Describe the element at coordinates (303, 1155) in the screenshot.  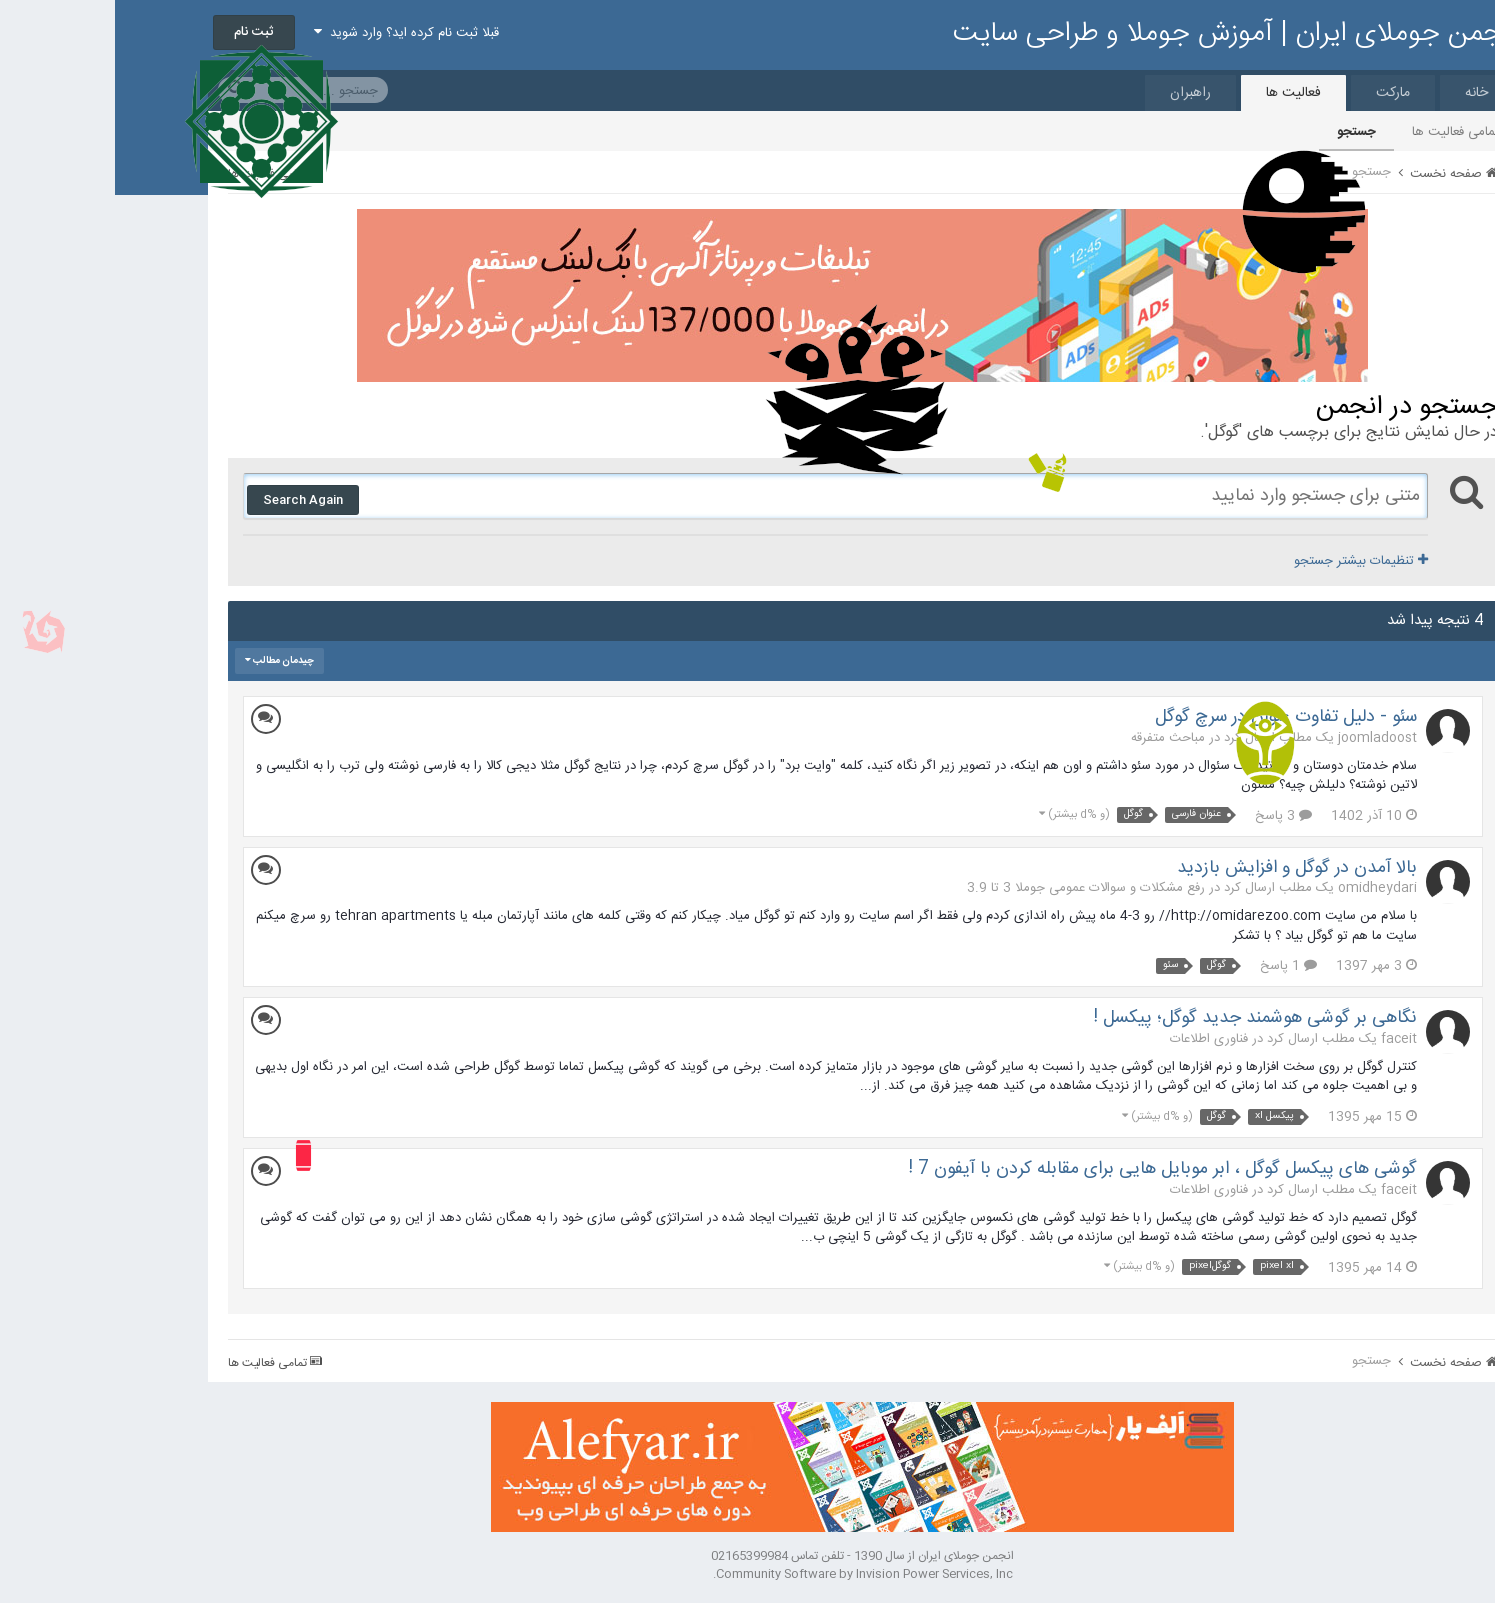
I see `select a beverage or drink item` at that location.